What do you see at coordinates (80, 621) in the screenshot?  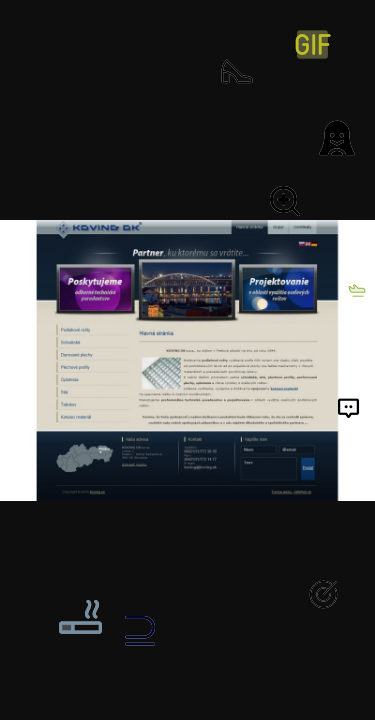 I see `indicates a designated smoking area` at bounding box center [80, 621].